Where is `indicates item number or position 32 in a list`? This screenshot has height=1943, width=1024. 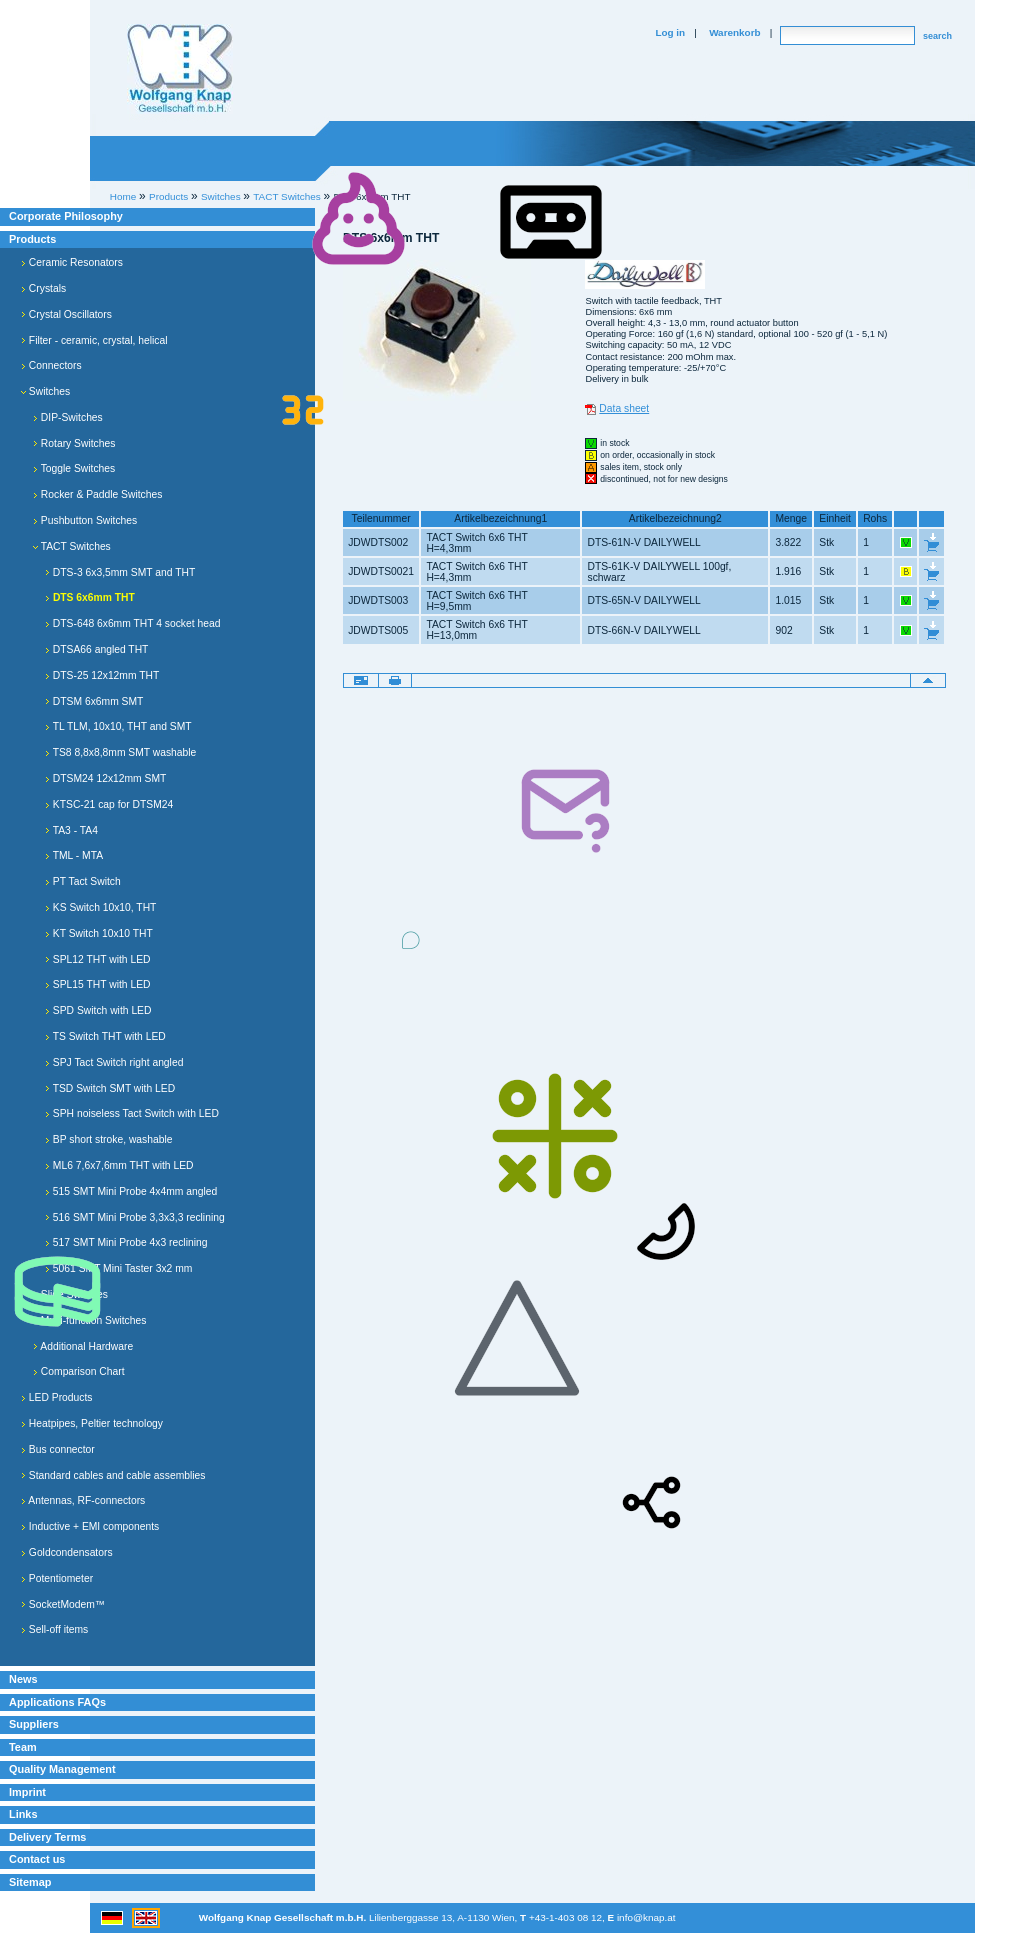 indicates item number or position 32 in a list is located at coordinates (303, 410).